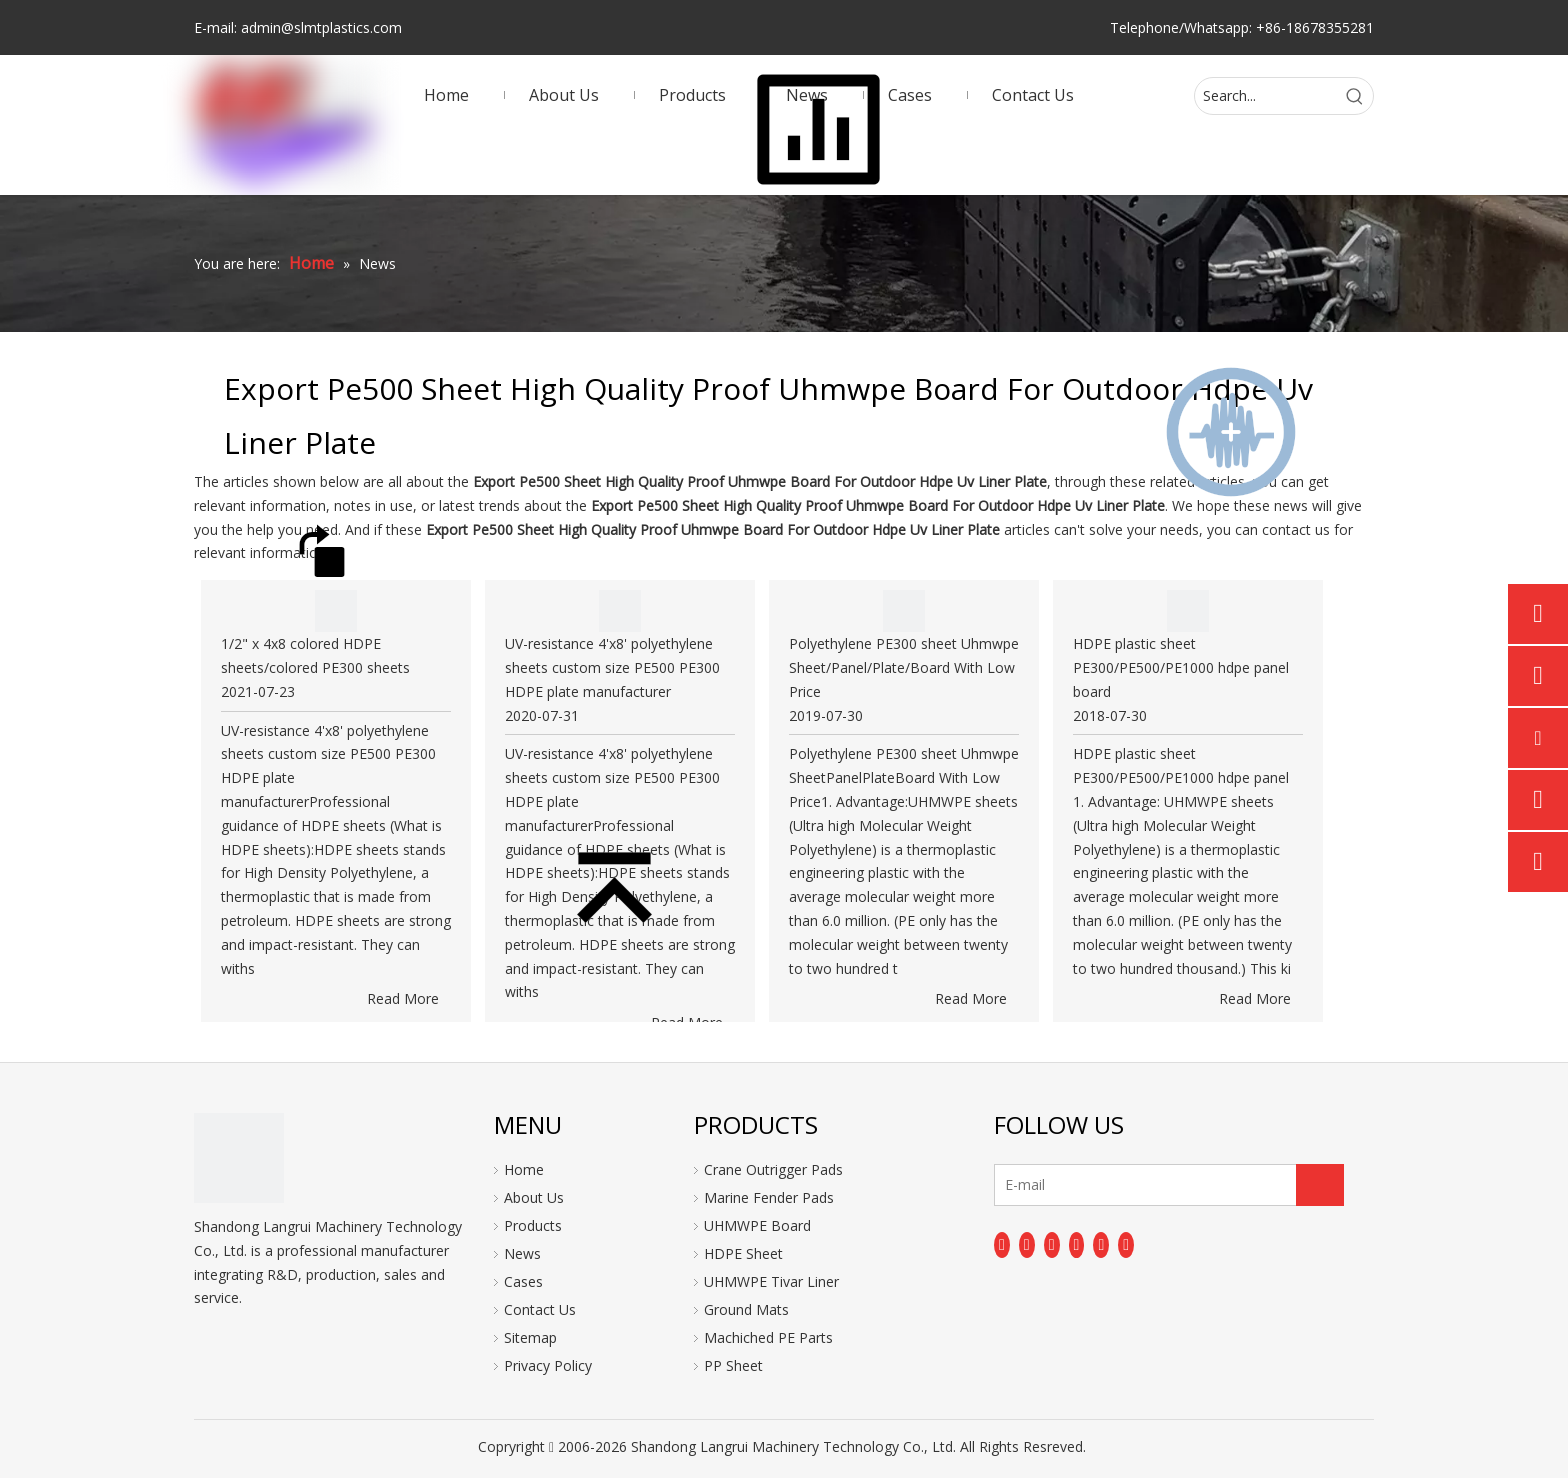  What do you see at coordinates (322, 552) in the screenshot?
I see `rotate object clockwise` at bounding box center [322, 552].